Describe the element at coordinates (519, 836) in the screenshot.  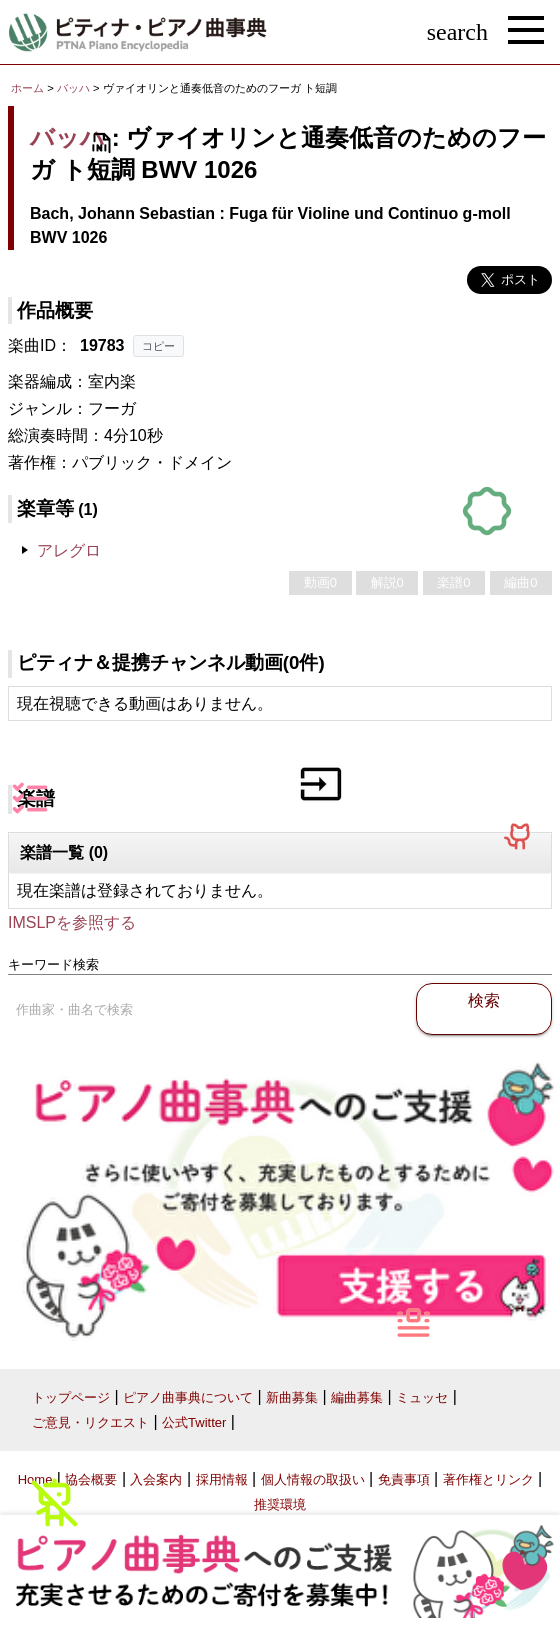
I see `visit github repository` at that location.